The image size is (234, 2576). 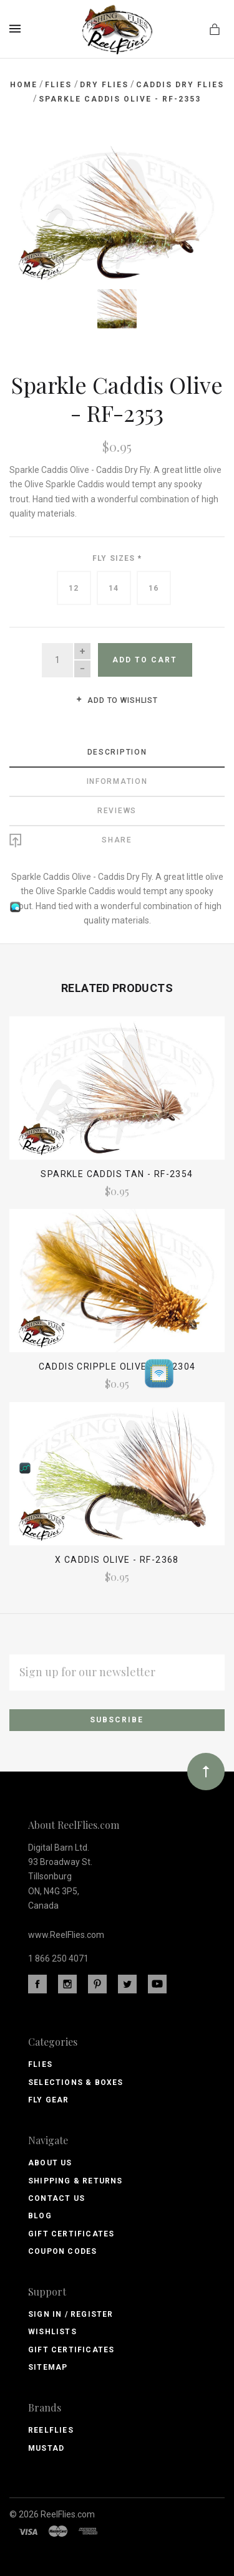 What do you see at coordinates (159, 1373) in the screenshot?
I see `view network adapter settings` at bounding box center [159, 1373].